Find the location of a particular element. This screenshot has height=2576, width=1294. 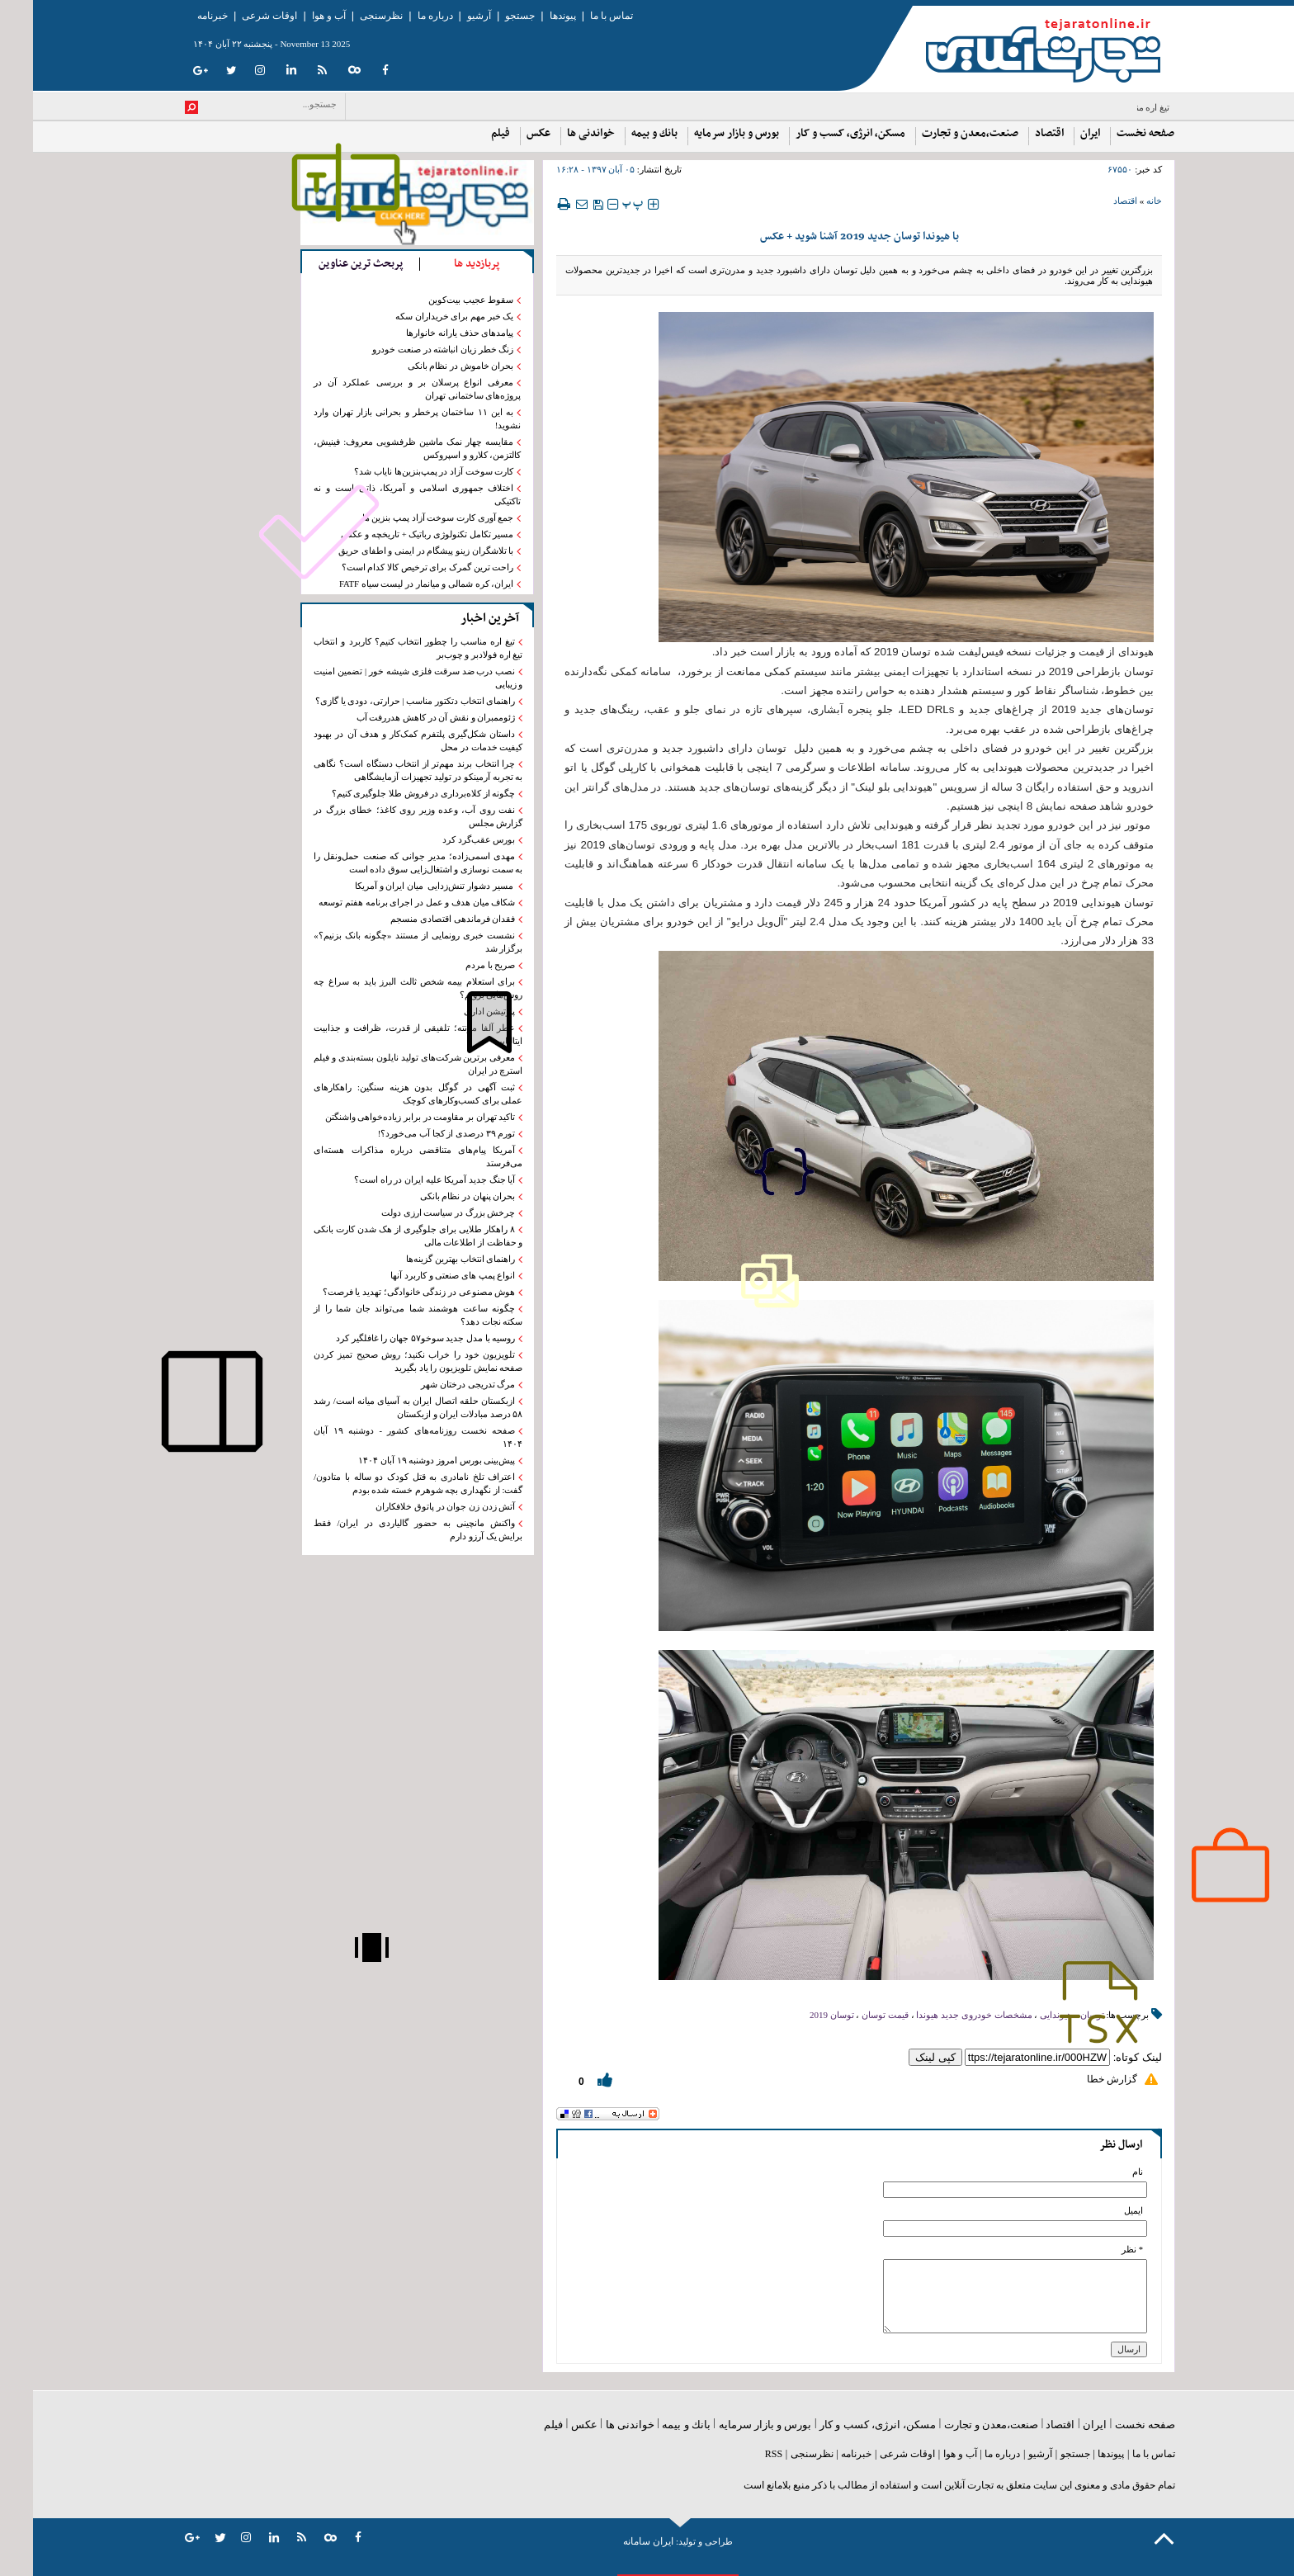

hide the right sidebar panel is located at coordinates (212, 1401).